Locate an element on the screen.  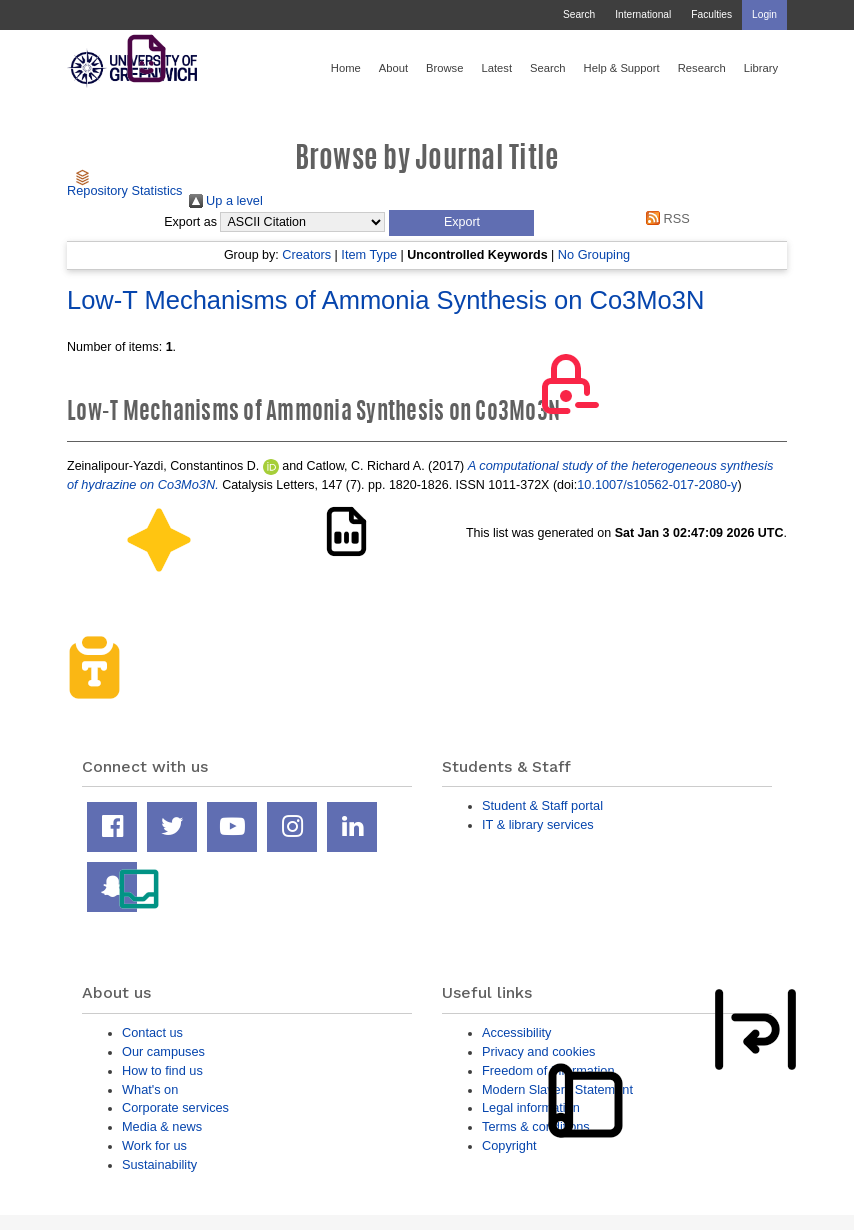
view layers or stacked items is located at coordinates (82, 177).